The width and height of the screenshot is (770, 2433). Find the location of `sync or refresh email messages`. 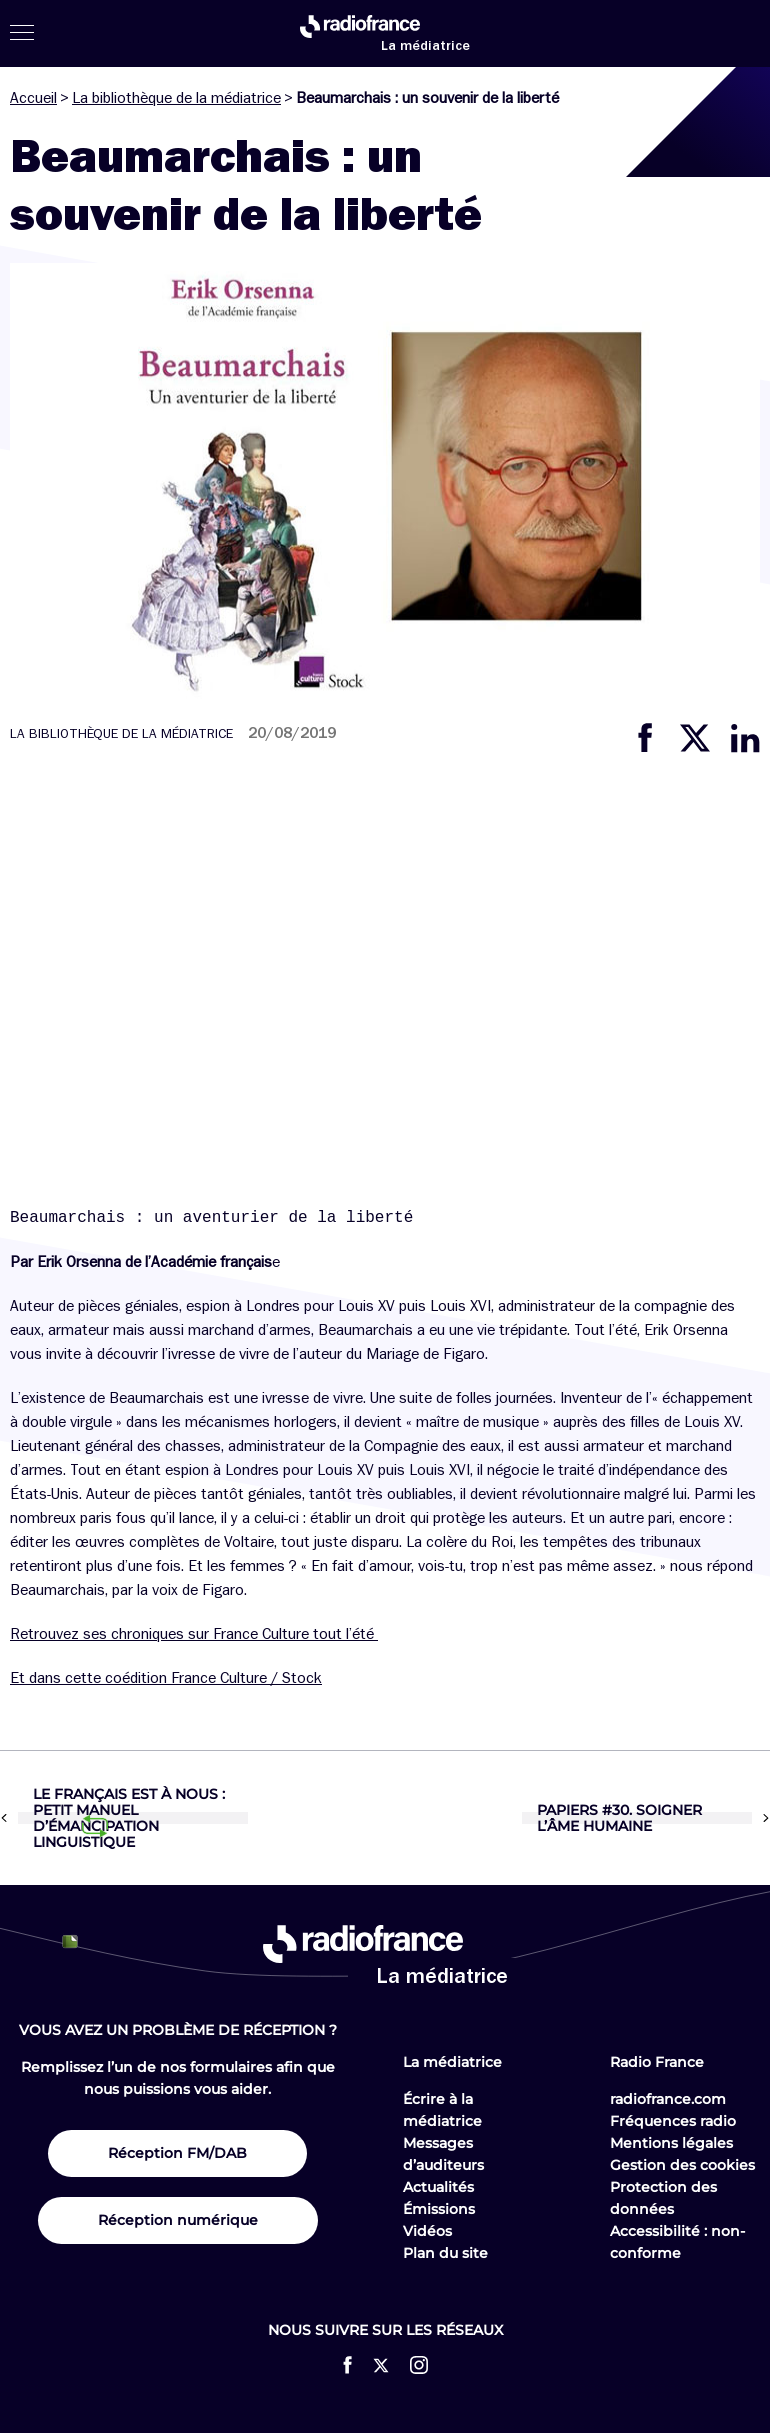

sync or refresh email messages is located at coordinates (95, 1826).